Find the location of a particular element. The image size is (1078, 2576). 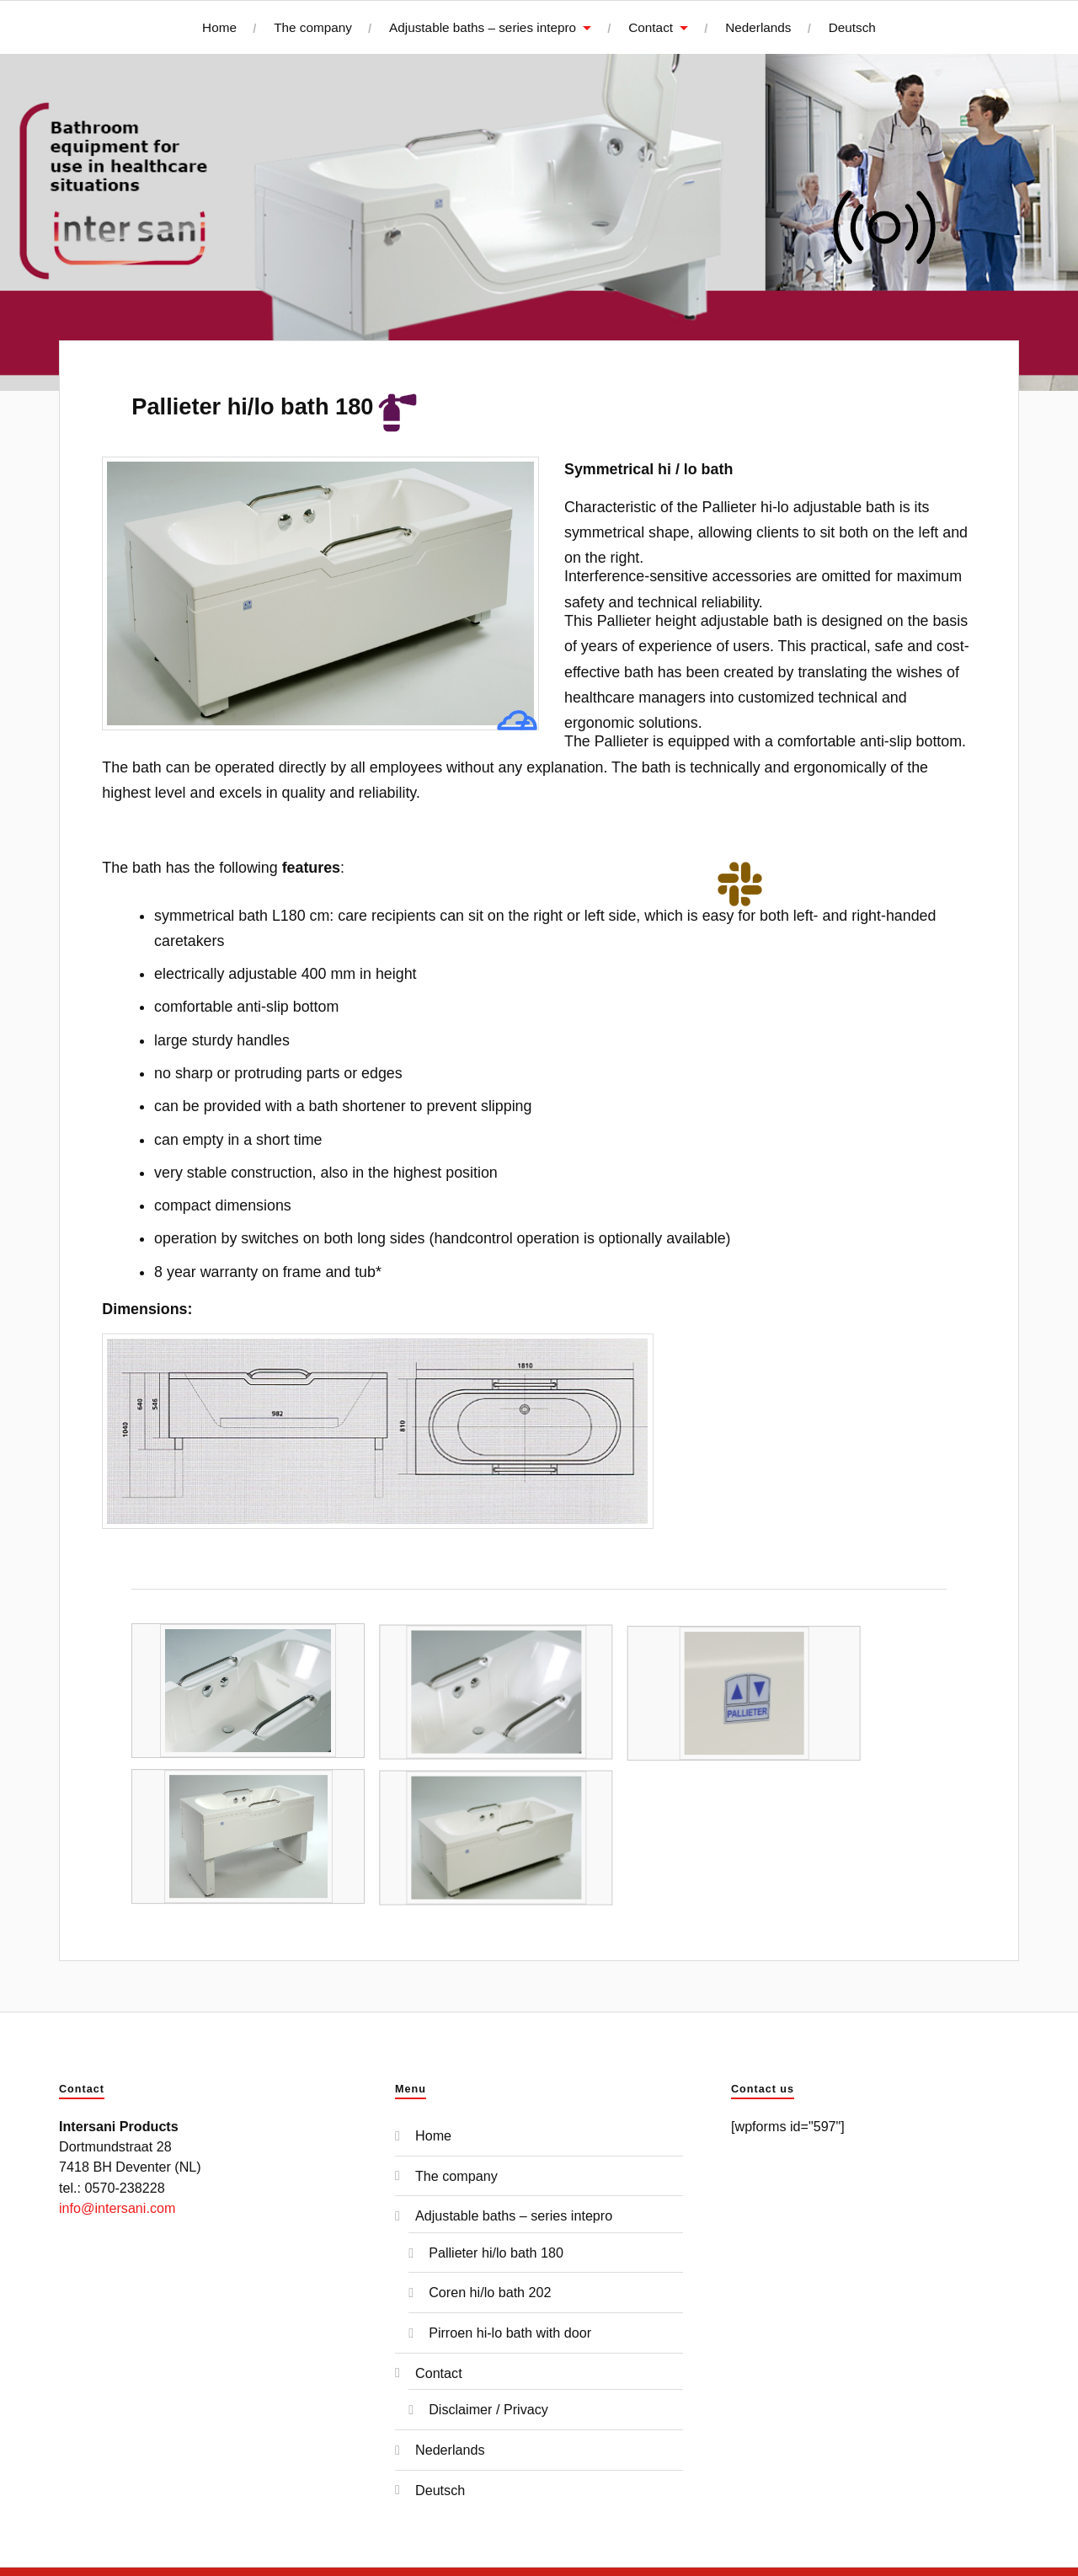

open Slack messaging app is located at coordinates (739, 884).